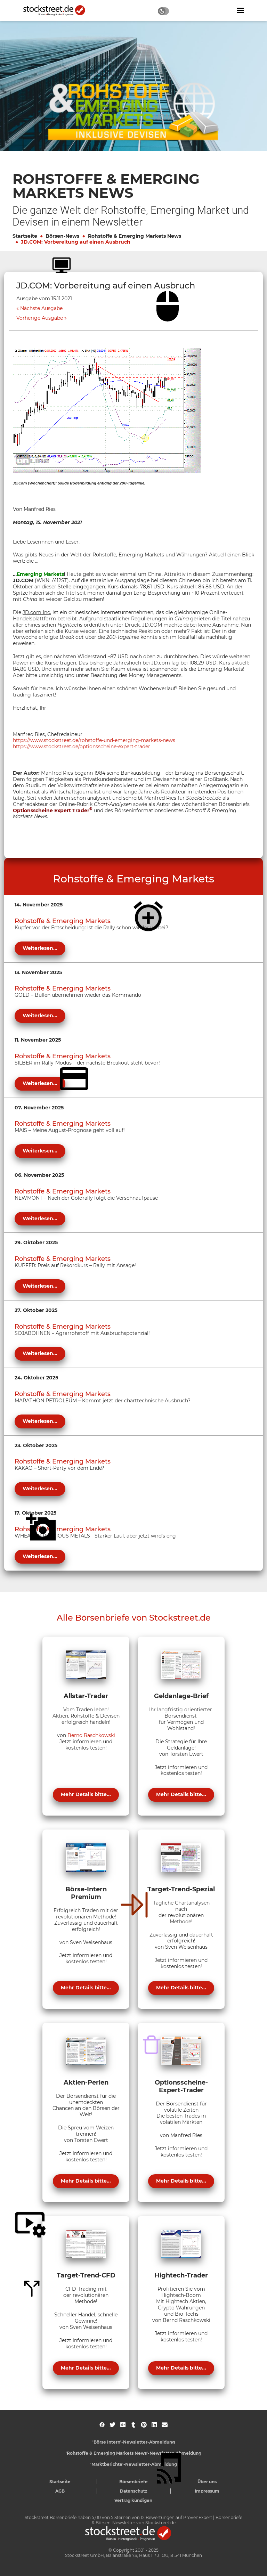 This screenshot has height=2576, width=267. What do you see at coordinates (148, 916) in the screenshot?
I see `add a new alarm` at bounding box center [148, 916].